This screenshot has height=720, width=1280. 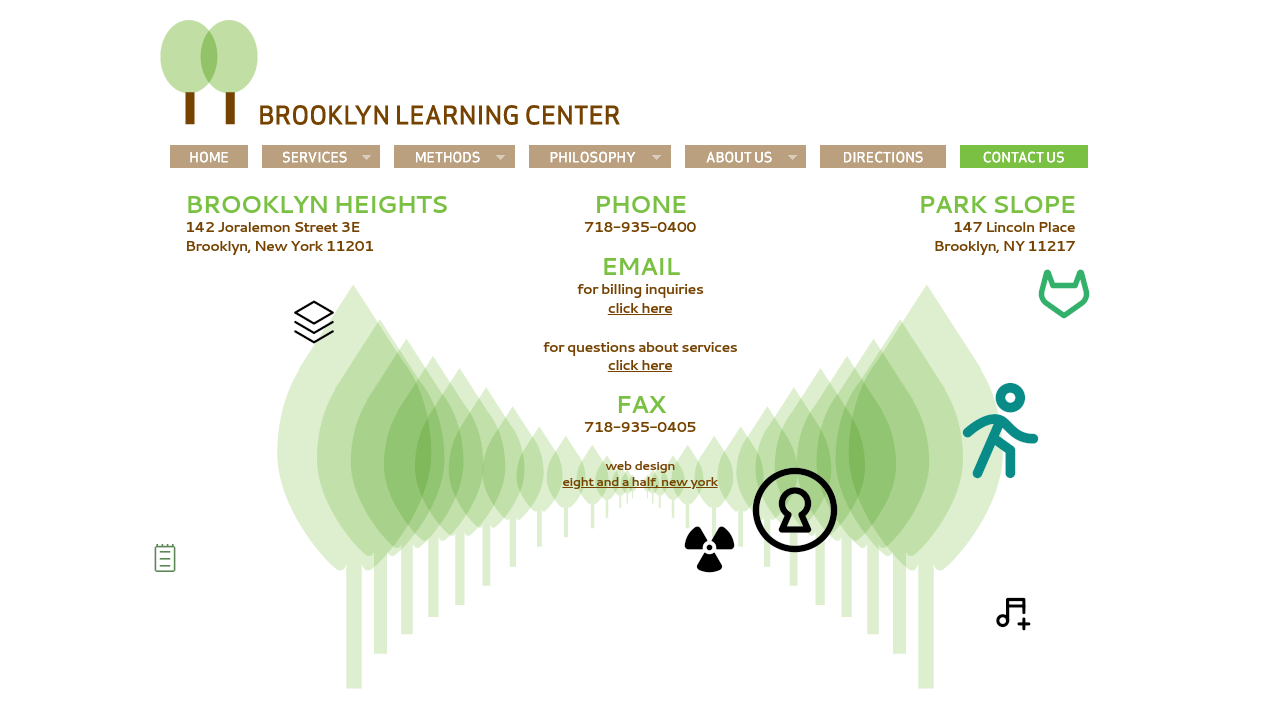 I want to click on add a new song to your library, so click(x=1012, y=612).